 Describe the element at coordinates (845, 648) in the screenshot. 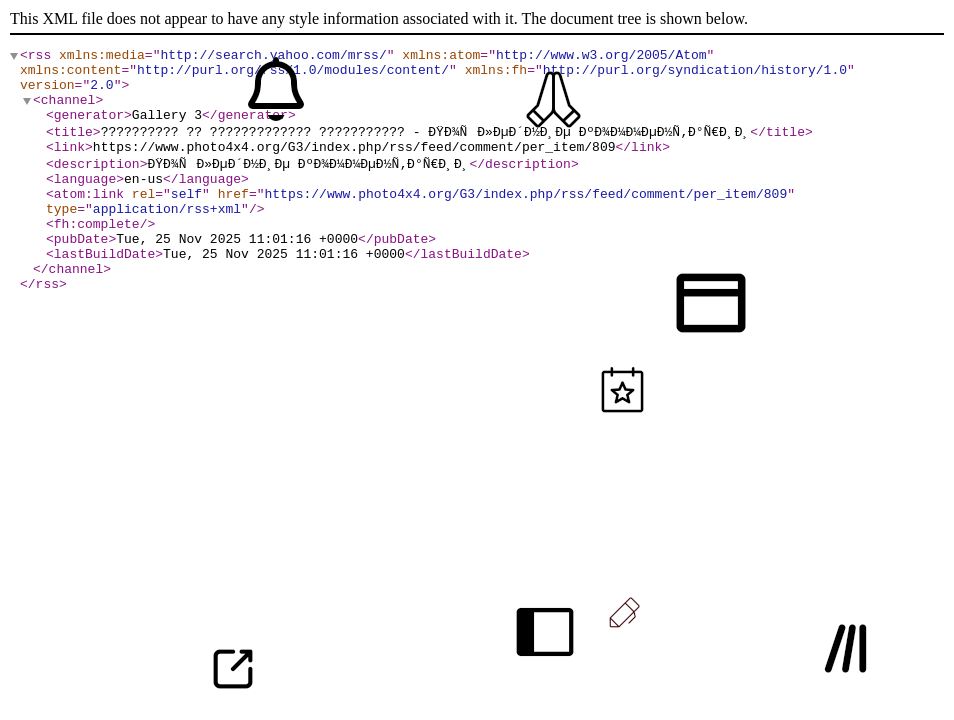

I see `indicates a stack of leaning books or documents` at that location.